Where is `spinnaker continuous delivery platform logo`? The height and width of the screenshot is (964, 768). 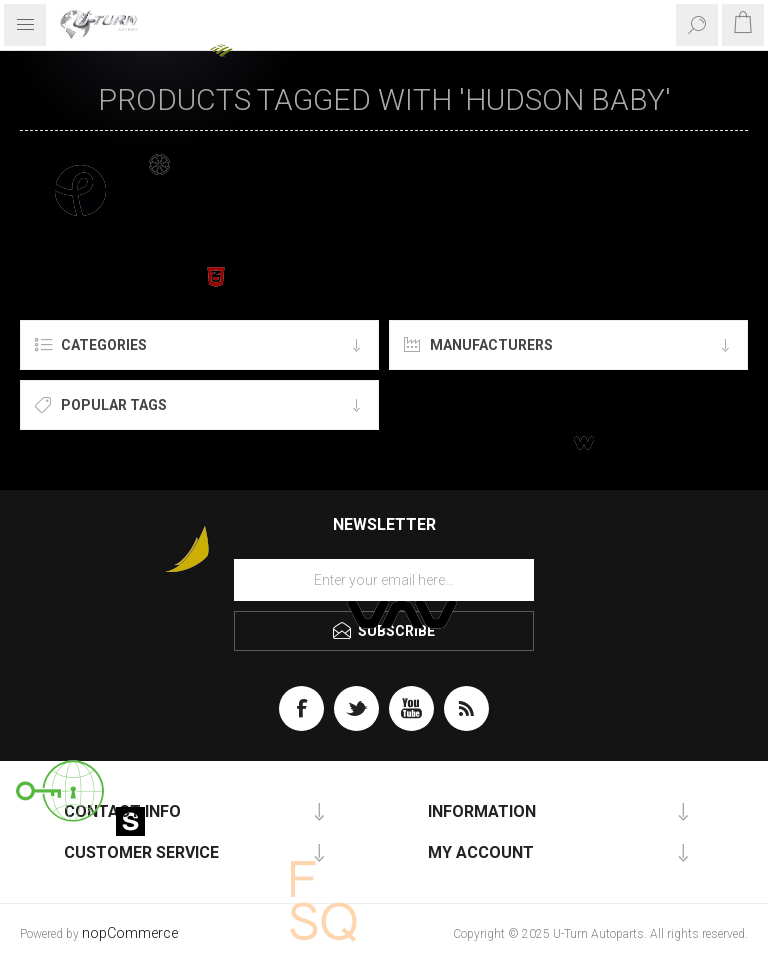
spinnaker continuous delivery platform logo is located at coordinates (187, 549).